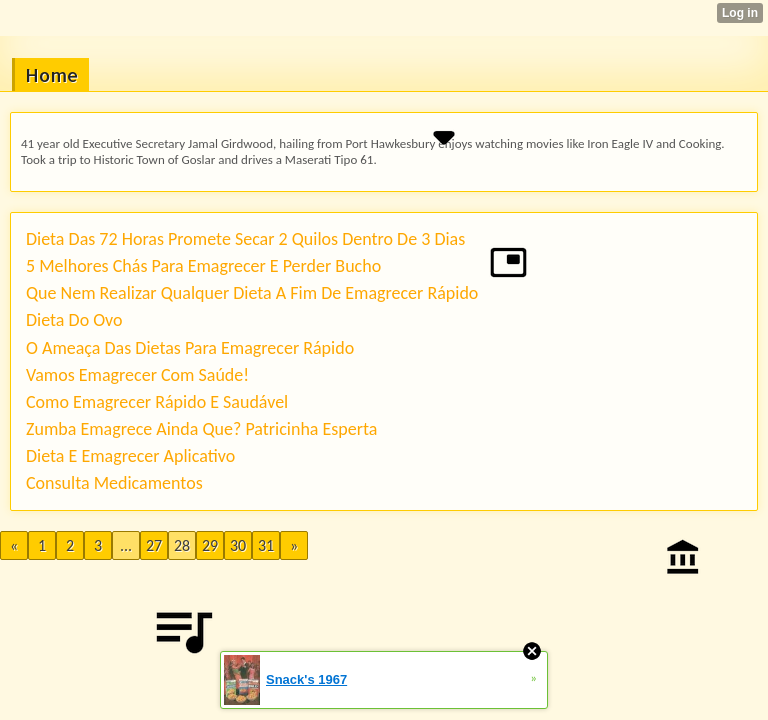 This screenshot has height=720, width=768. Describe the element at coordinates (444, 137) in the screenshot. I see `expand dropdown menu` at that location.